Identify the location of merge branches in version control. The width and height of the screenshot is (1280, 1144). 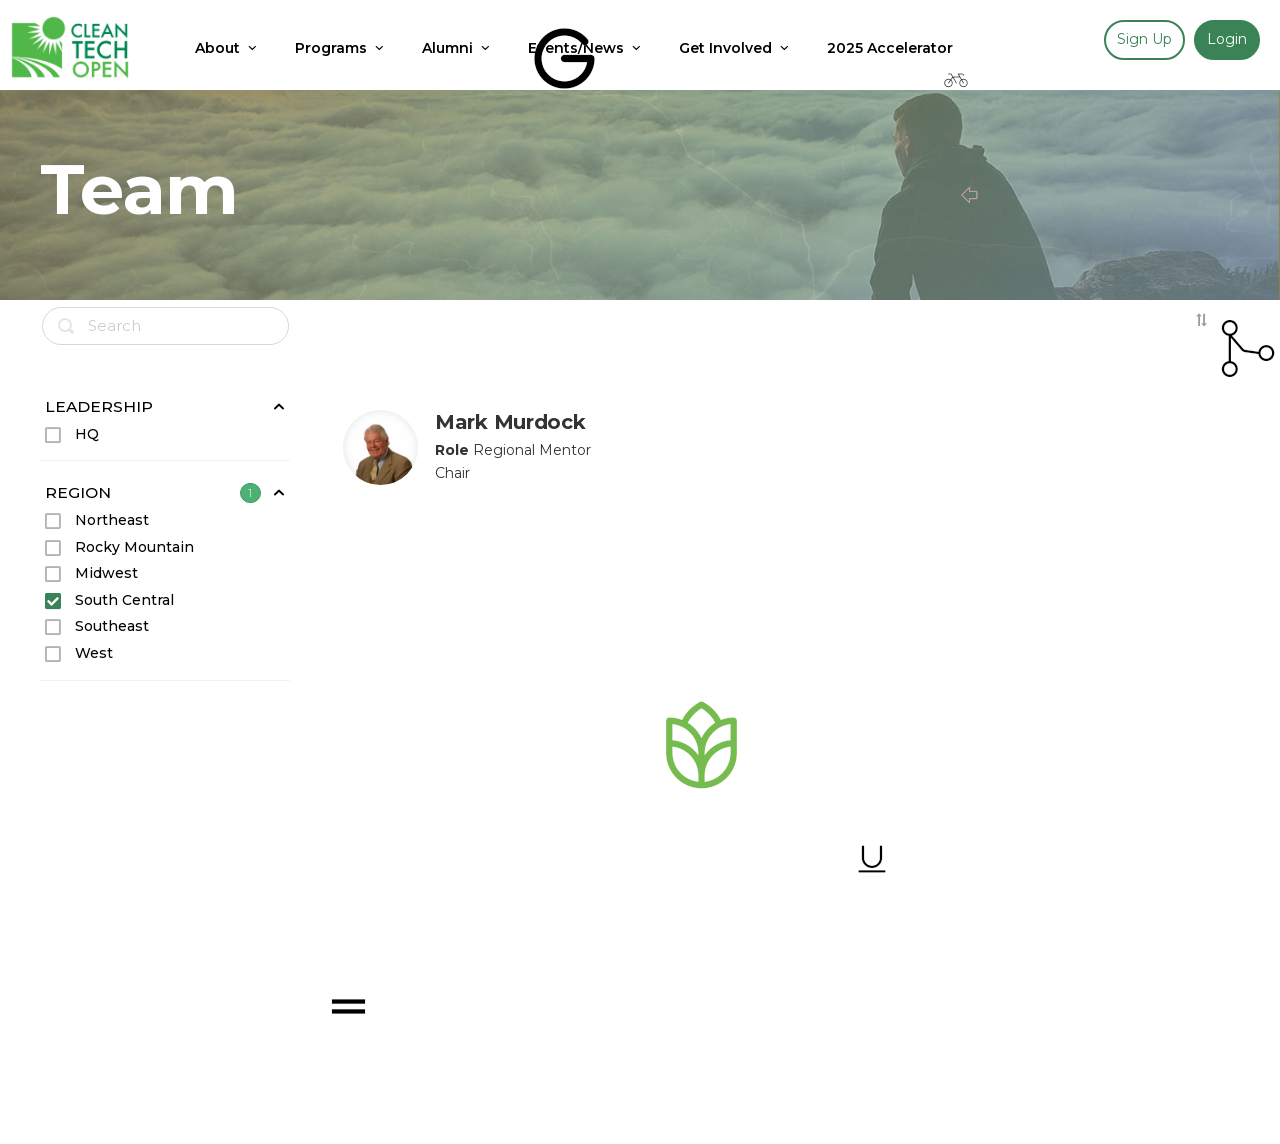
(1243, 348).